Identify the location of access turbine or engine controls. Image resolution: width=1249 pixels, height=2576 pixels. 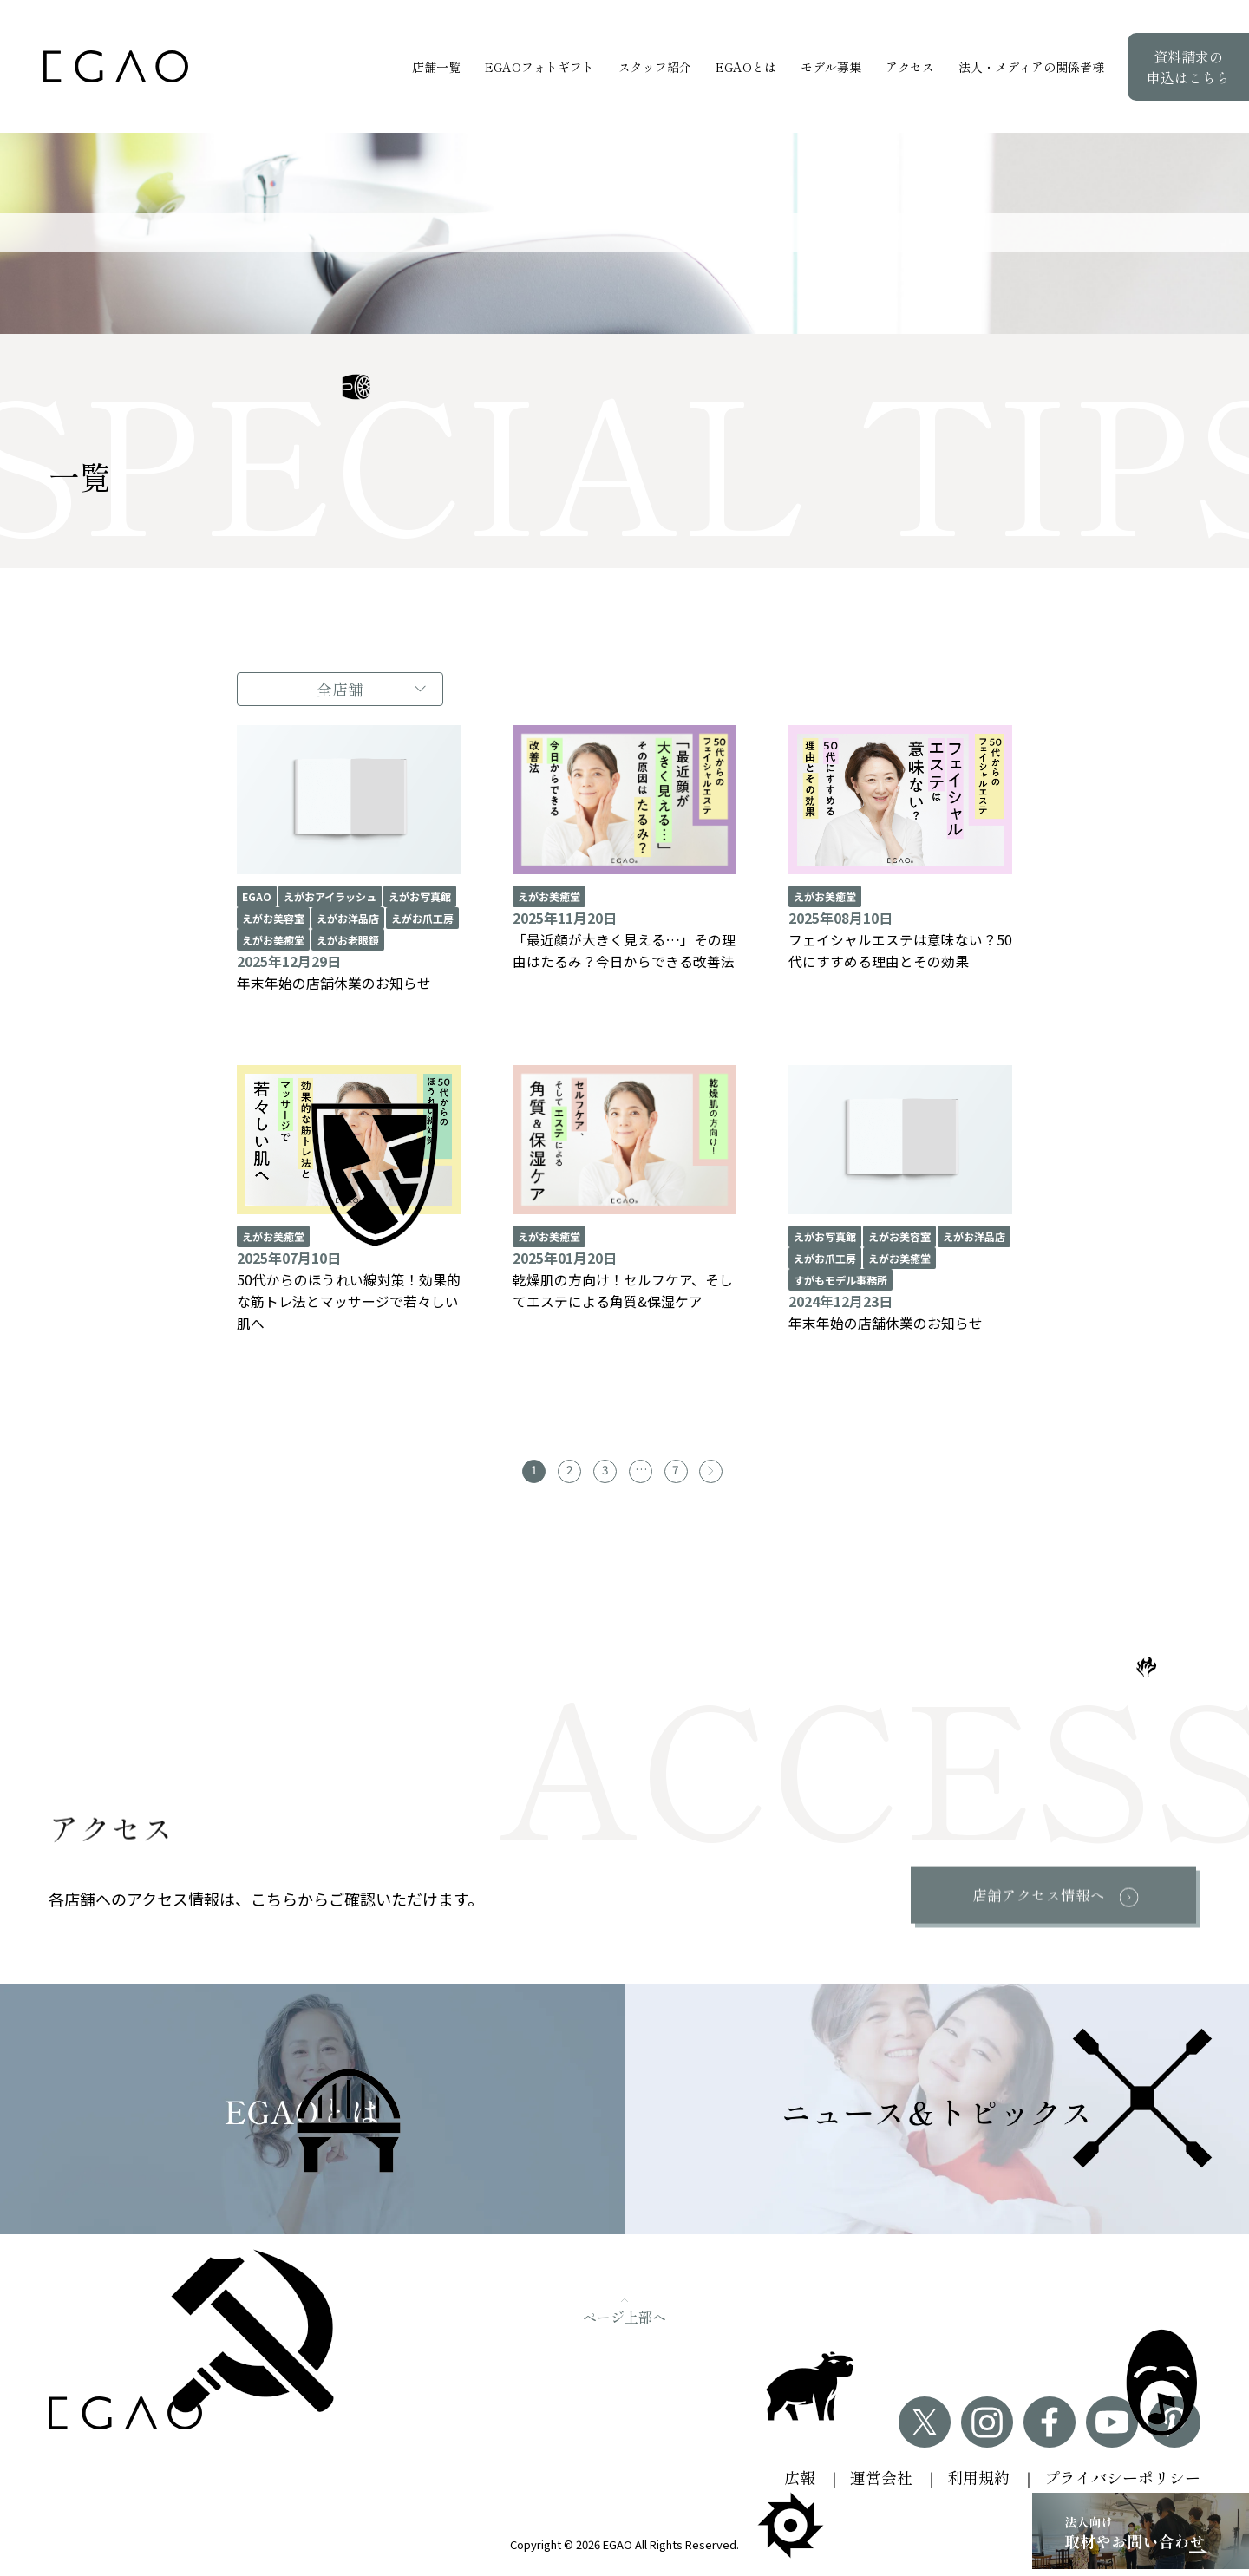
(356, 387).